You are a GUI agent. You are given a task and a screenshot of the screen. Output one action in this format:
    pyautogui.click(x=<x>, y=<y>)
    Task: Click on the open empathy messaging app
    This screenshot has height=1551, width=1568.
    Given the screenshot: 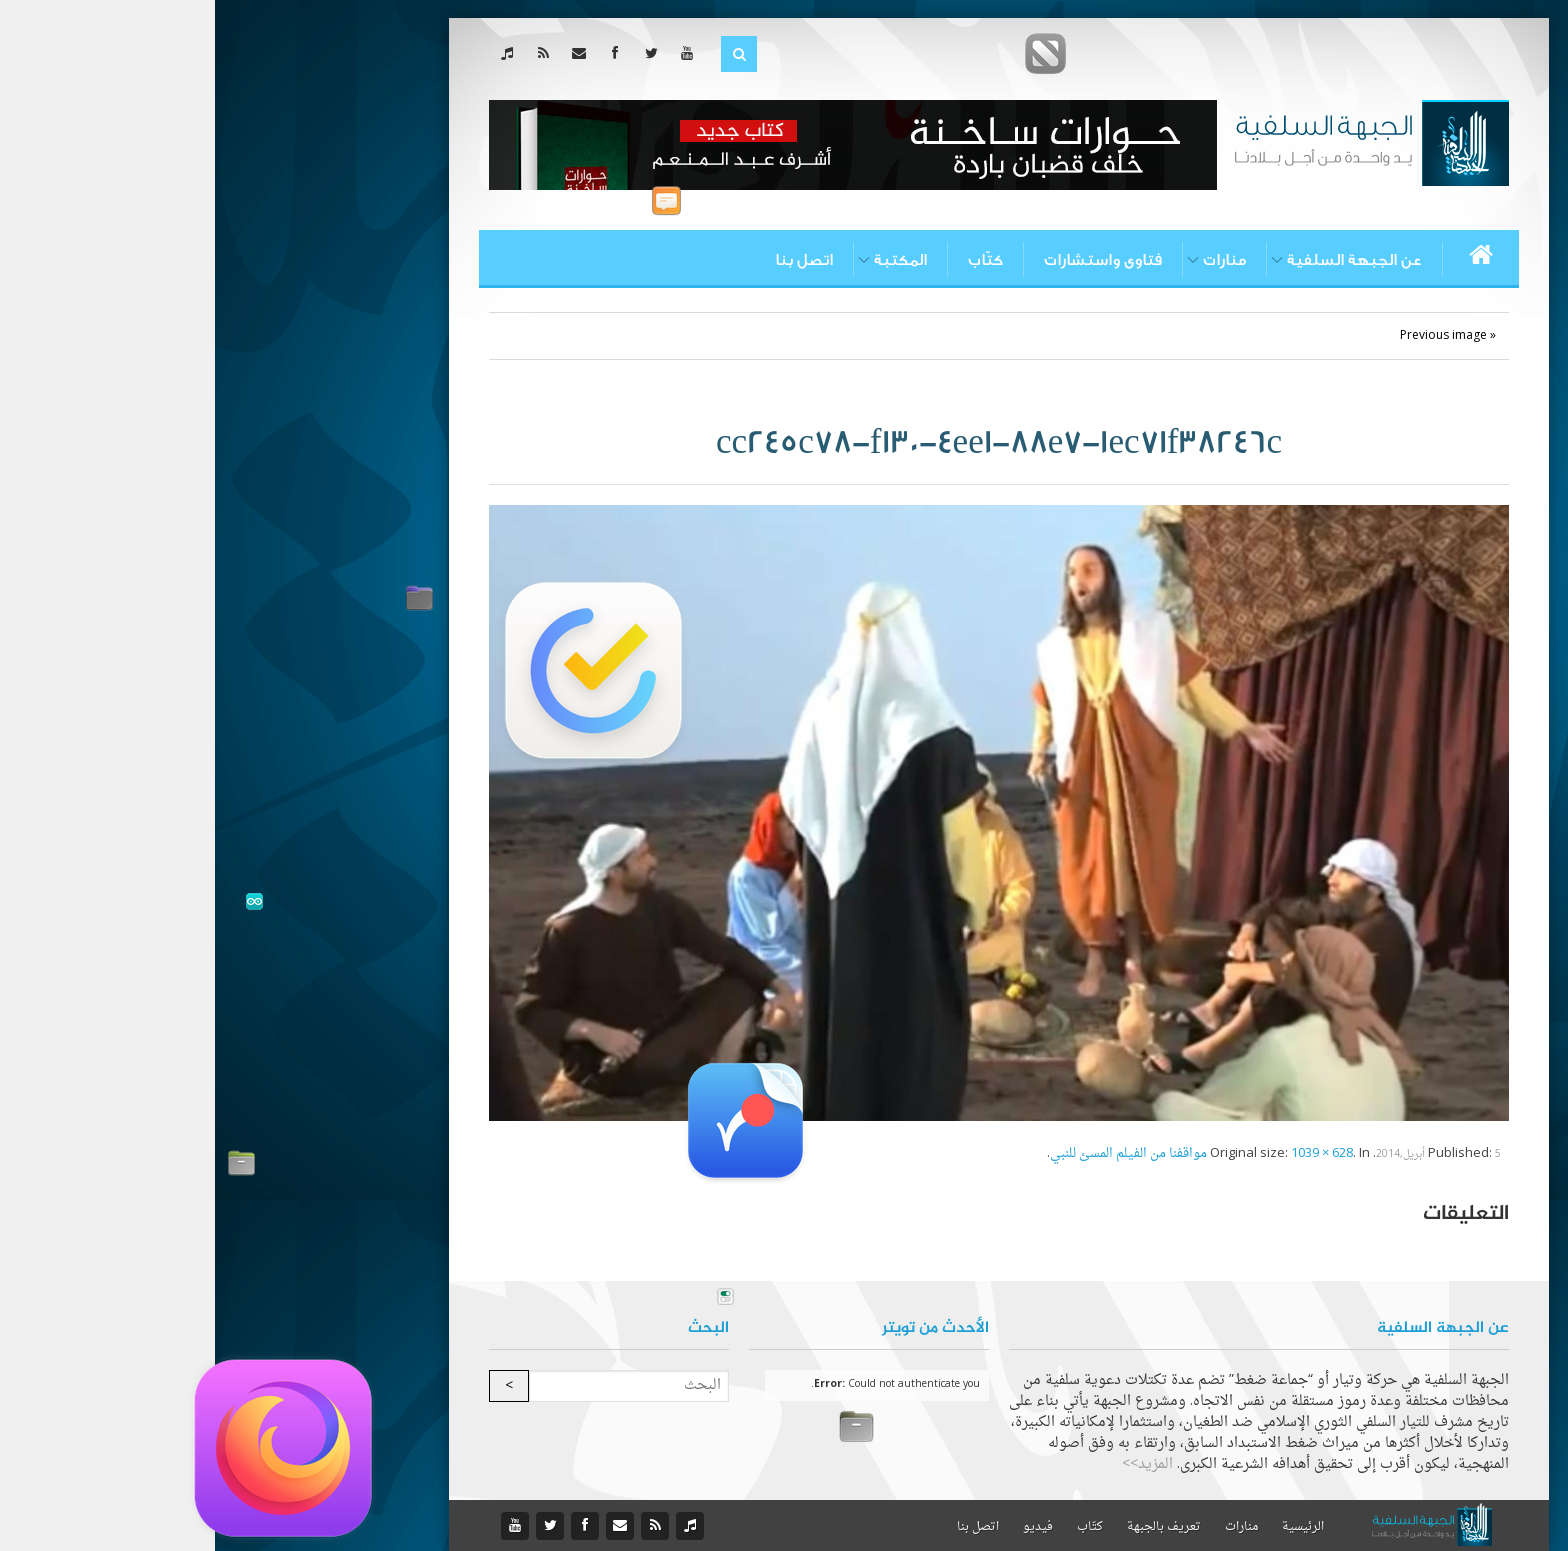 What is the action you would take?
    pyautogui.click(x=666, y=200)
    